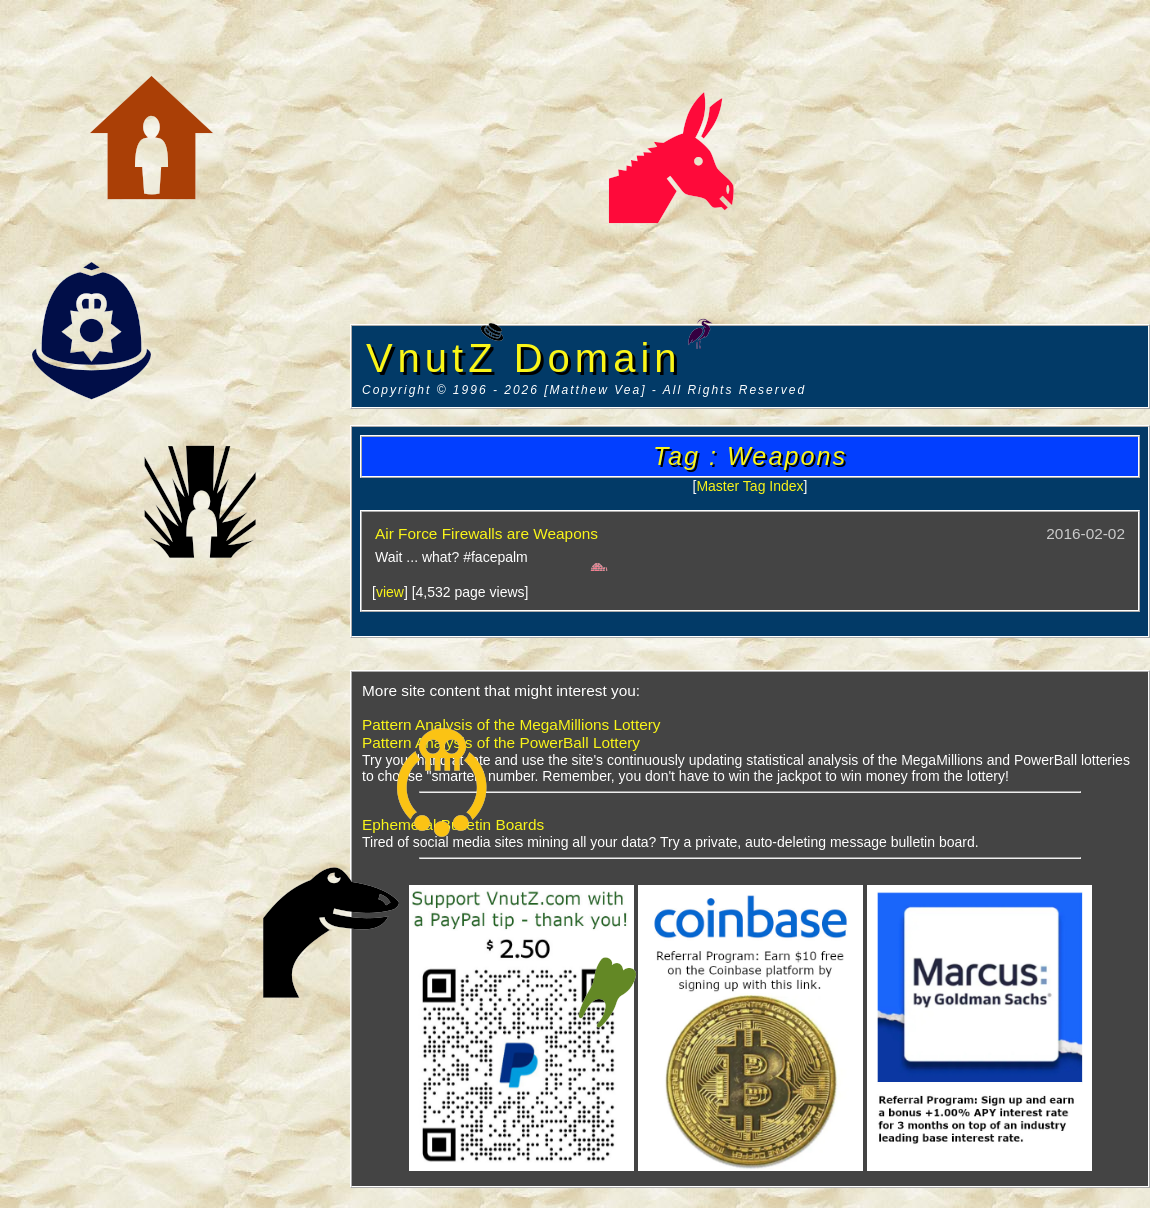  Describe the element at coordinates (492, 332) in the screenshot. I see `select a hat accessory for your character` at that location.